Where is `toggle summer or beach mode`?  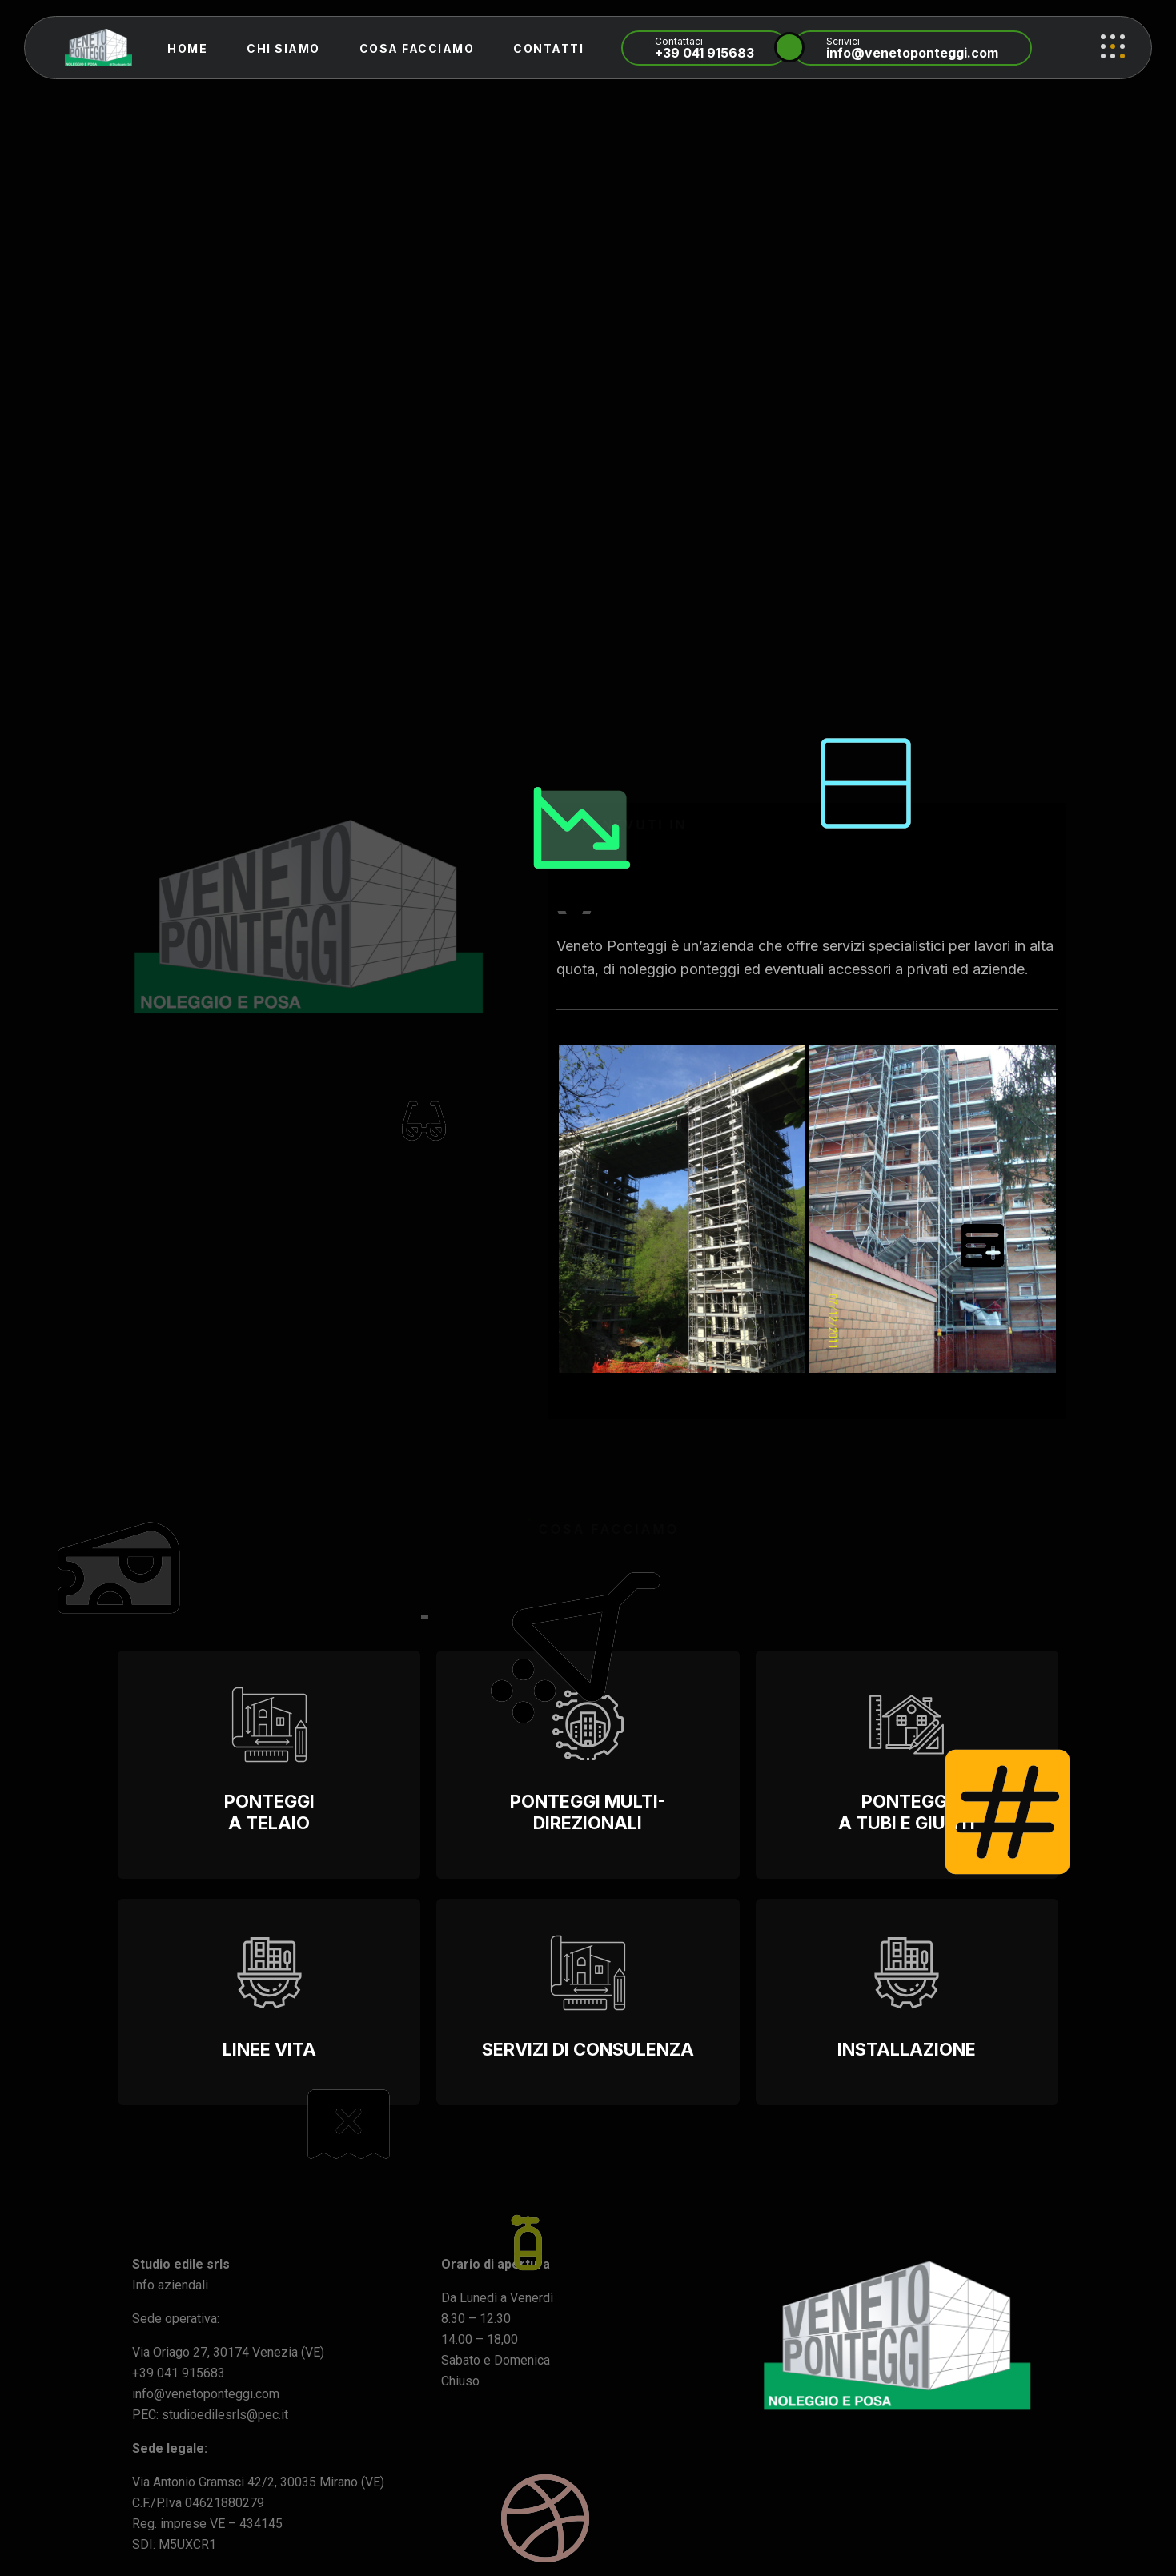 toggle summer or beach mode is located at coordinates (423, 1121).